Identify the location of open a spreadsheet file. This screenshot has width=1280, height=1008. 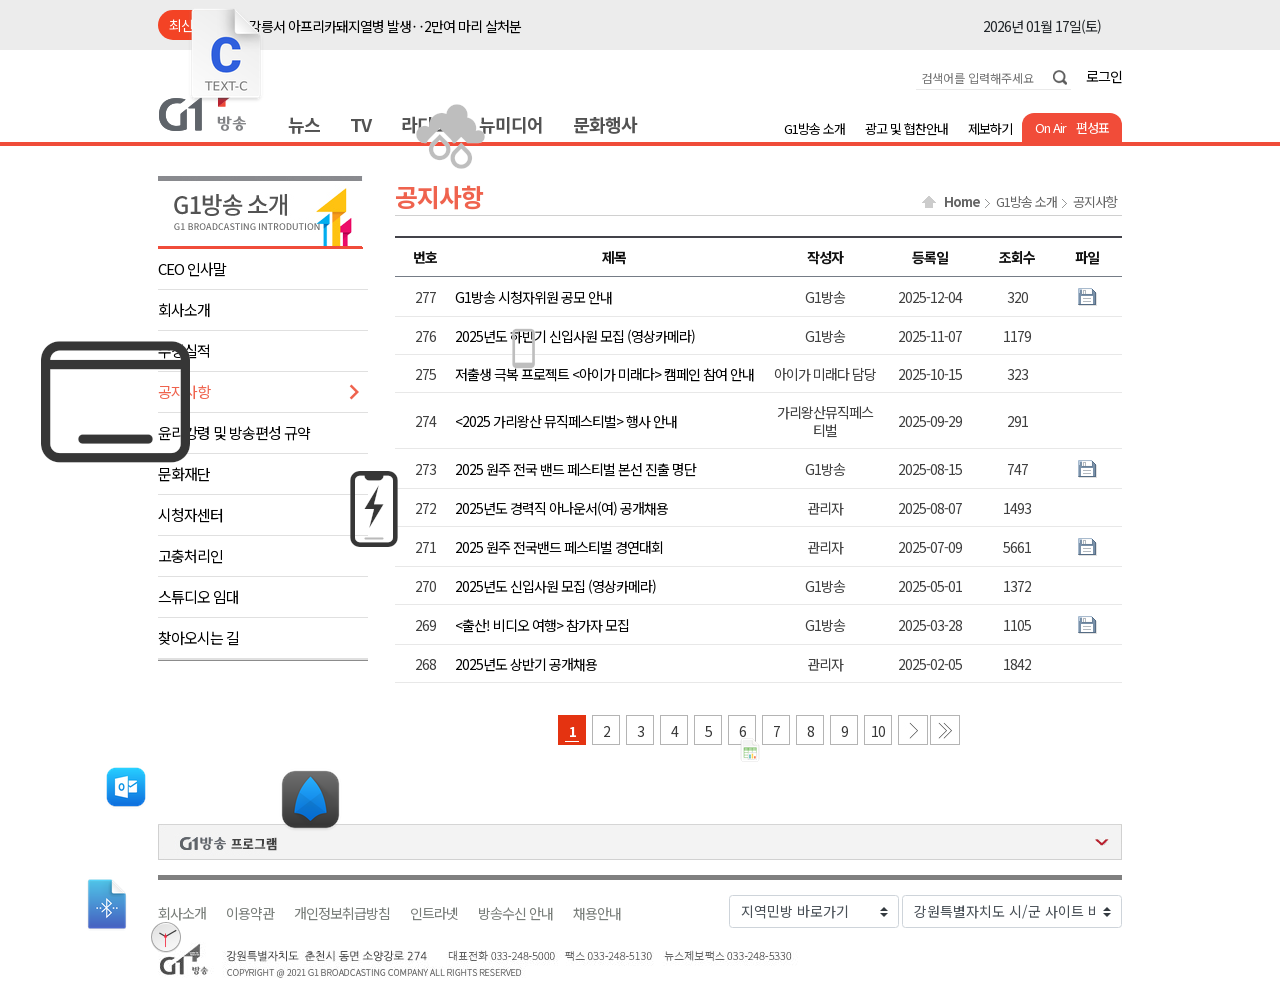
(750, 750).